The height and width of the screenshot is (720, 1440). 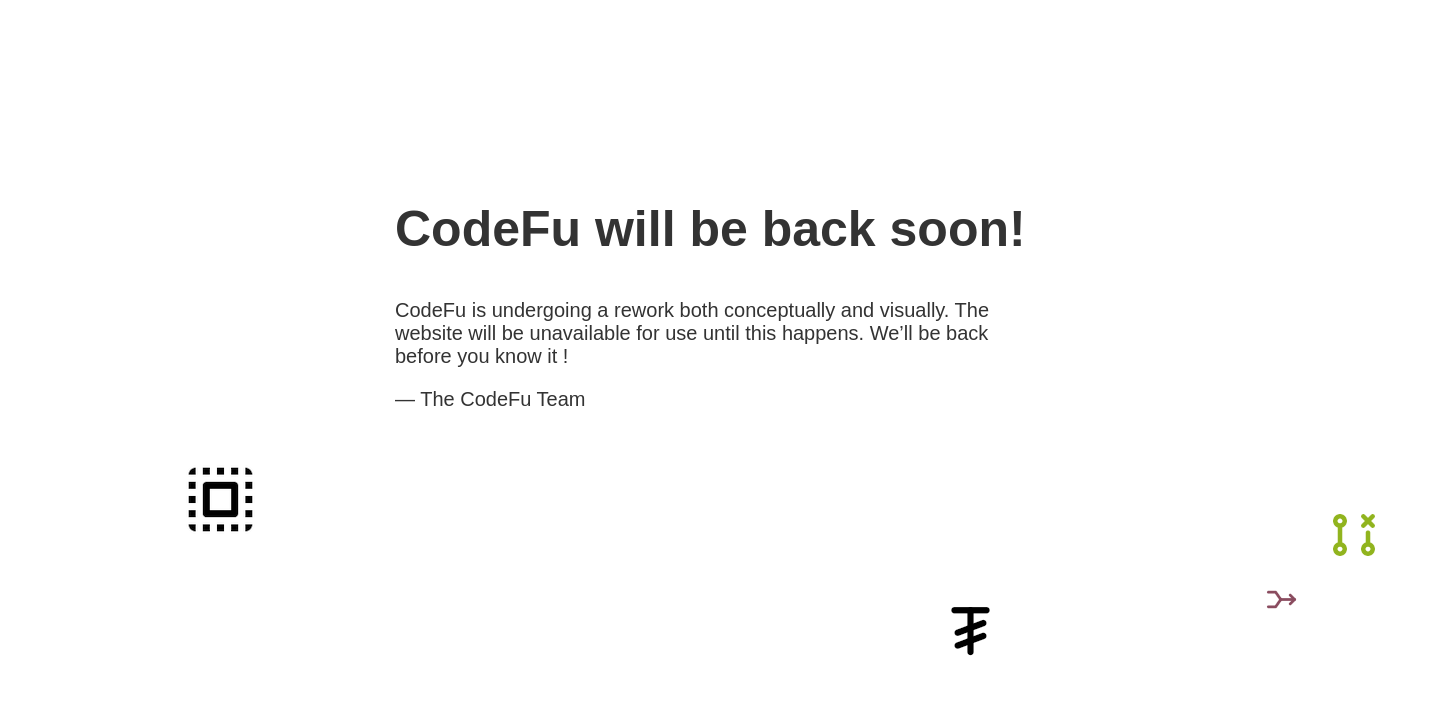 I want to click on merge or combine selected items, so click(x=1281, y=599).